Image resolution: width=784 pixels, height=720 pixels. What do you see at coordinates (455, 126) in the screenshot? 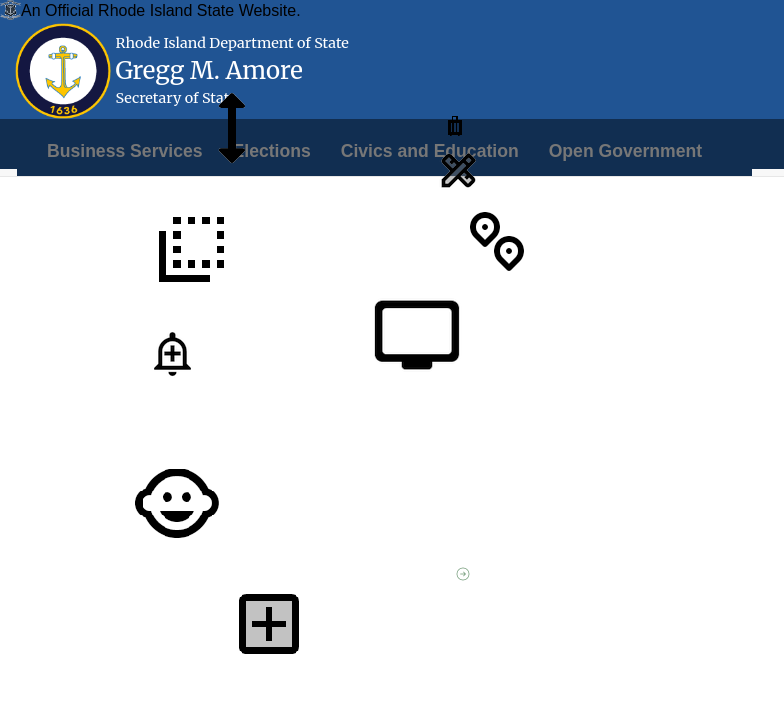
I see `access travel or trip information` at bounding box center [455, 126].